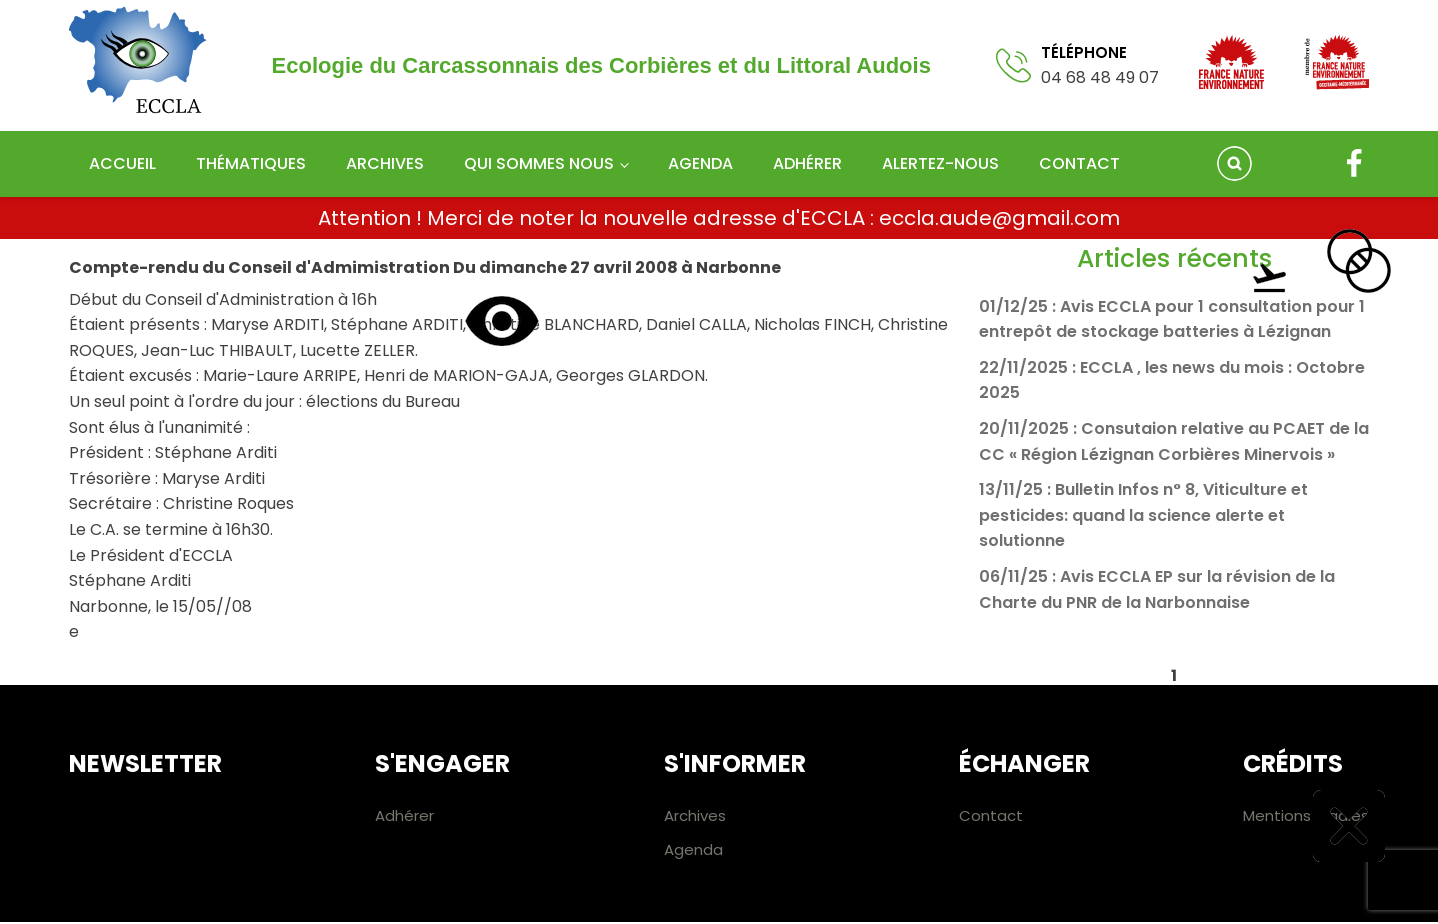 This screenshot has height=924, width=1438. Describe the element at coordinates (502, 321) in the screenshot. I see `view or preview content` at that location.